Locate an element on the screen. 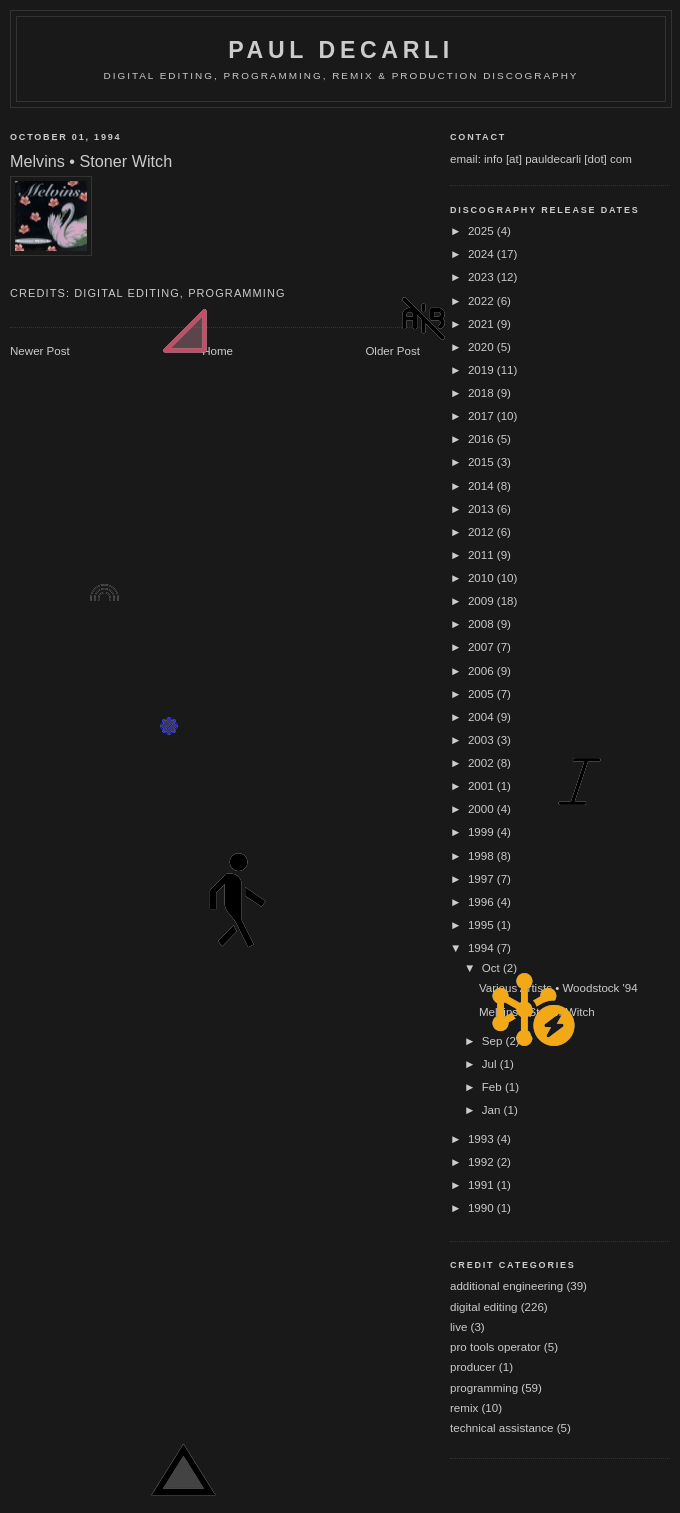 The image size is (680, 1513). apply italic formatting to selected text is located at coordinates (579, 781).